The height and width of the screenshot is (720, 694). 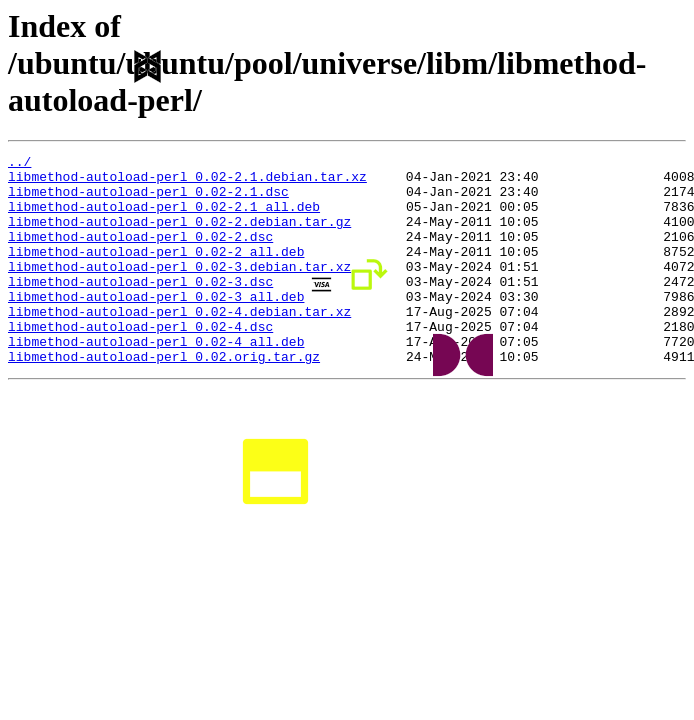 I want to click on rotate object clockwise, so click(x=368, y=274).